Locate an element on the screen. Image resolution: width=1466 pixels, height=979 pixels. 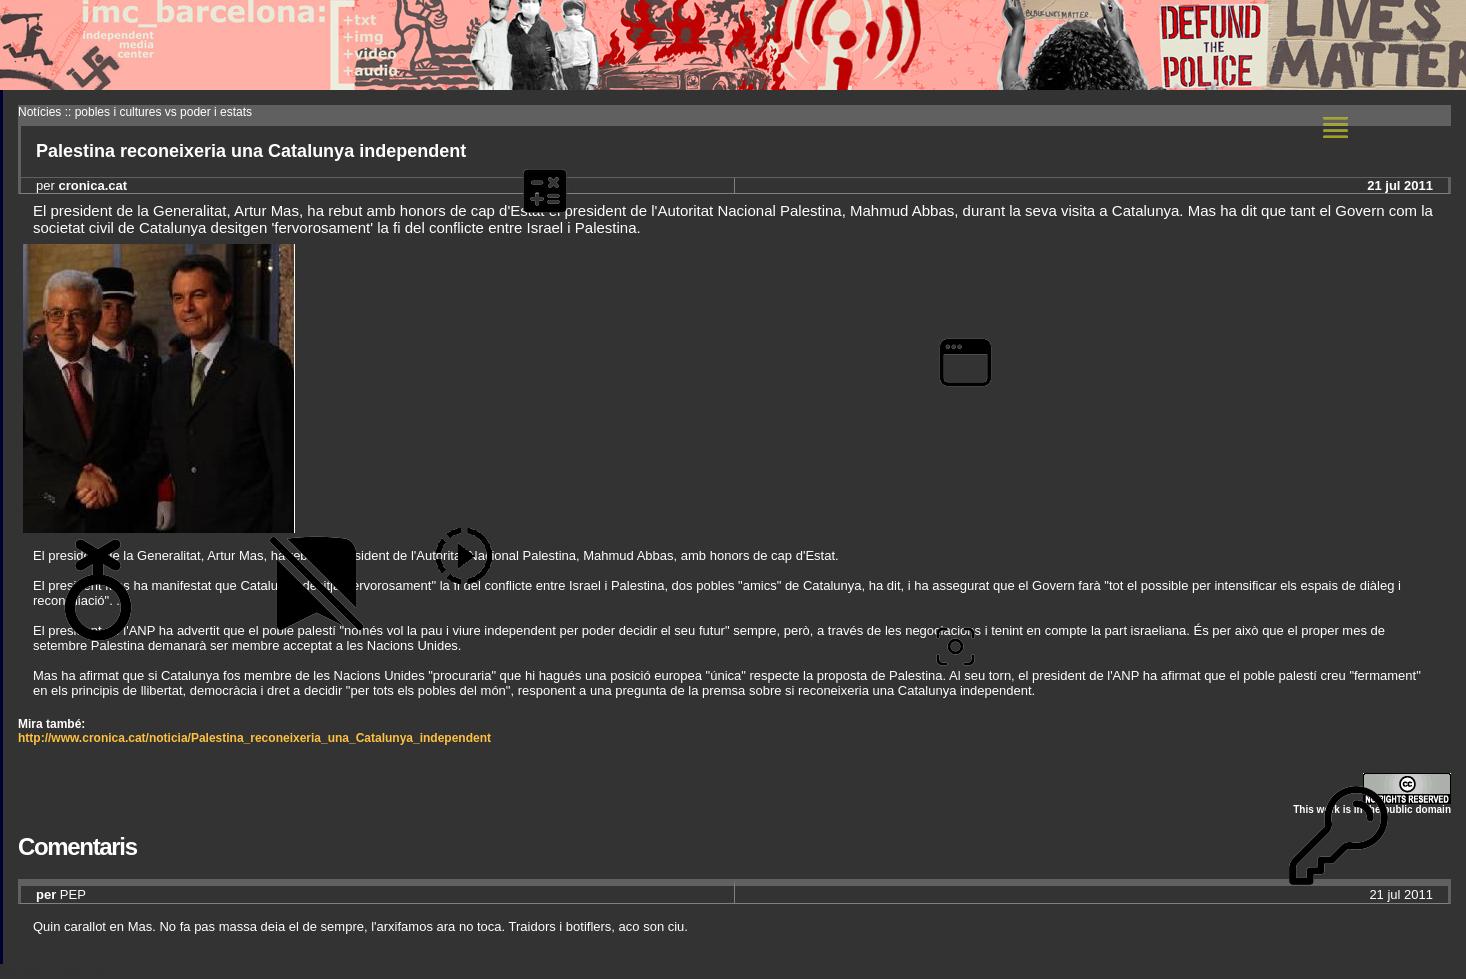
open navigation menu is located at coordinates (1335, 127).